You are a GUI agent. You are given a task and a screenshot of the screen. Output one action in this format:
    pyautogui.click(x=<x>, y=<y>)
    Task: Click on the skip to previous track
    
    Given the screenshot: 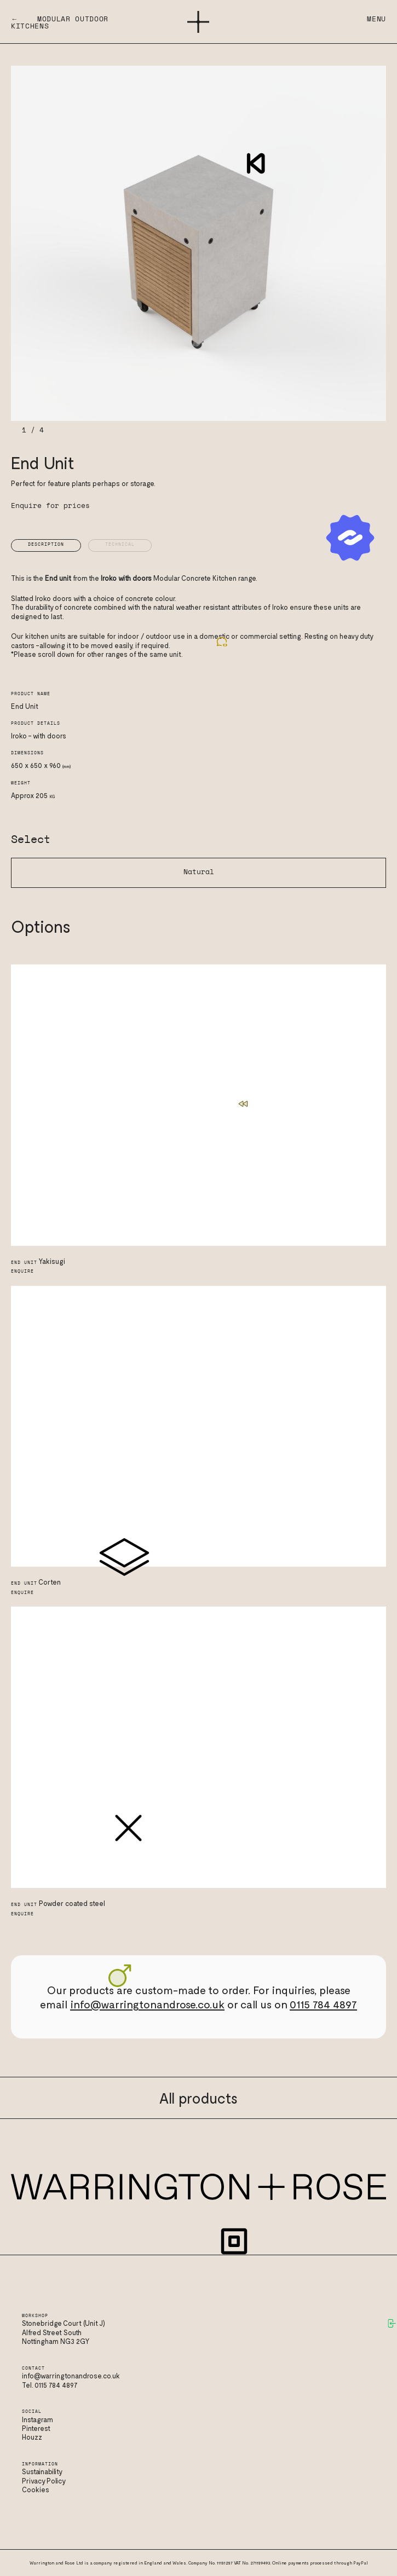 What is the action you would take?
    pyautogui.click(x=255, y=163)
    